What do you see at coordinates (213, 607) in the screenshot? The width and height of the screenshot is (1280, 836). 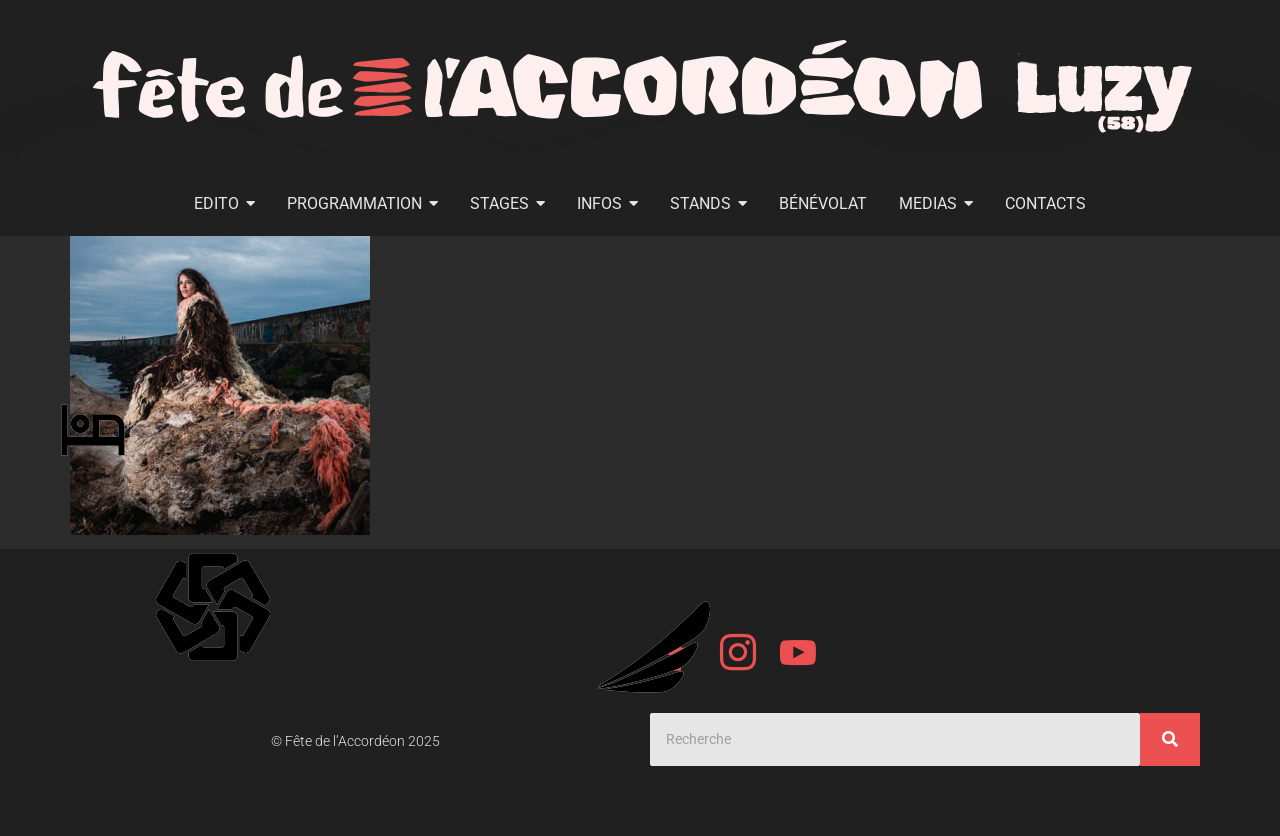 I see `images.cv logo` at bounding box center [213, 607].